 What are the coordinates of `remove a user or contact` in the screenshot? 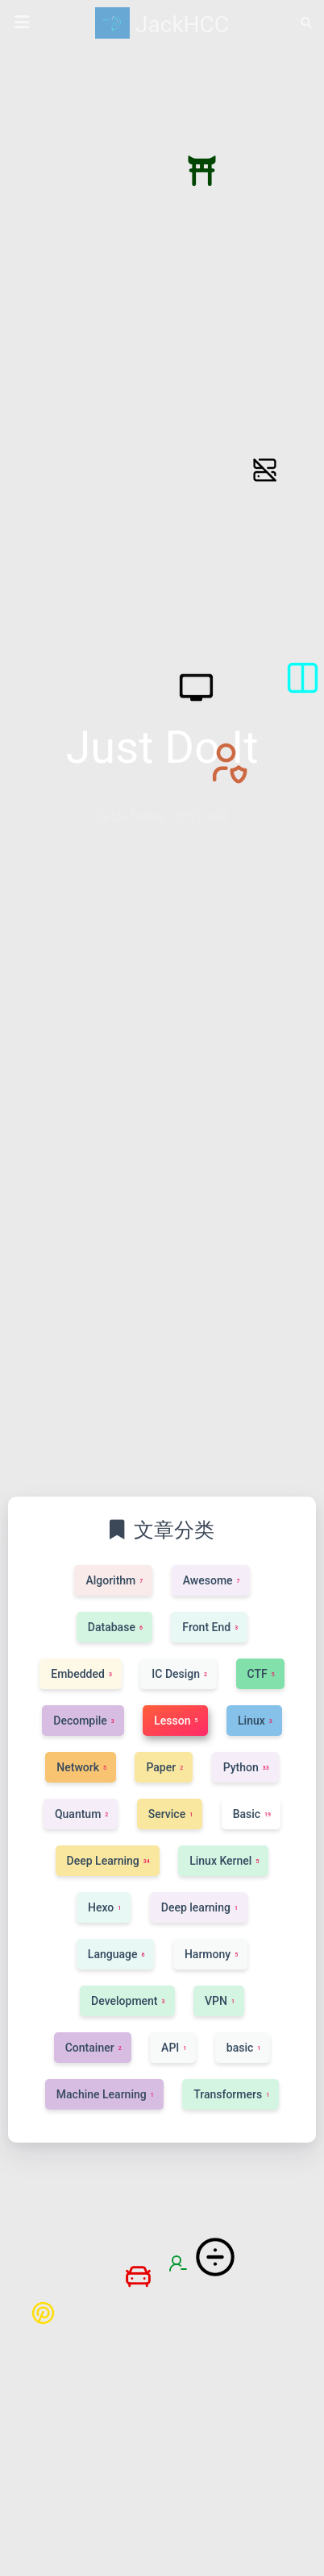 It's located at (178, 2263).